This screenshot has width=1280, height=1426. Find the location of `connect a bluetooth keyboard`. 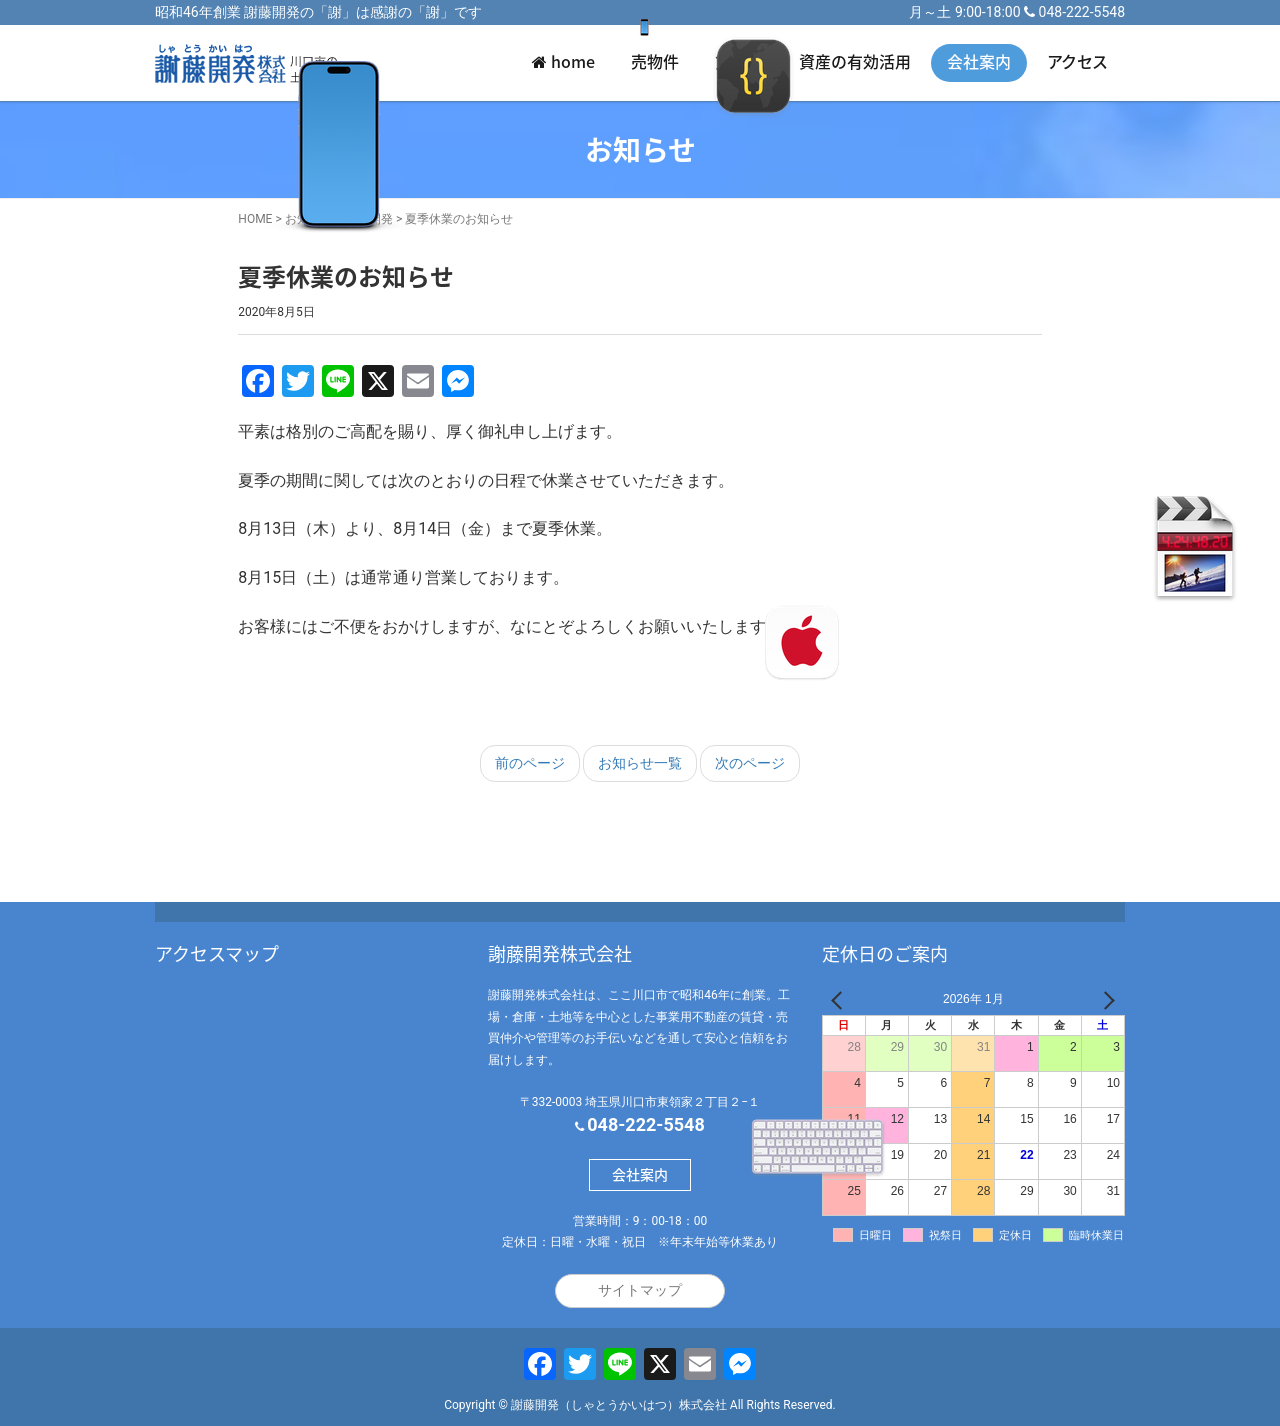

connect a bluetooth keyboard is located at coordinates (817, 1146).